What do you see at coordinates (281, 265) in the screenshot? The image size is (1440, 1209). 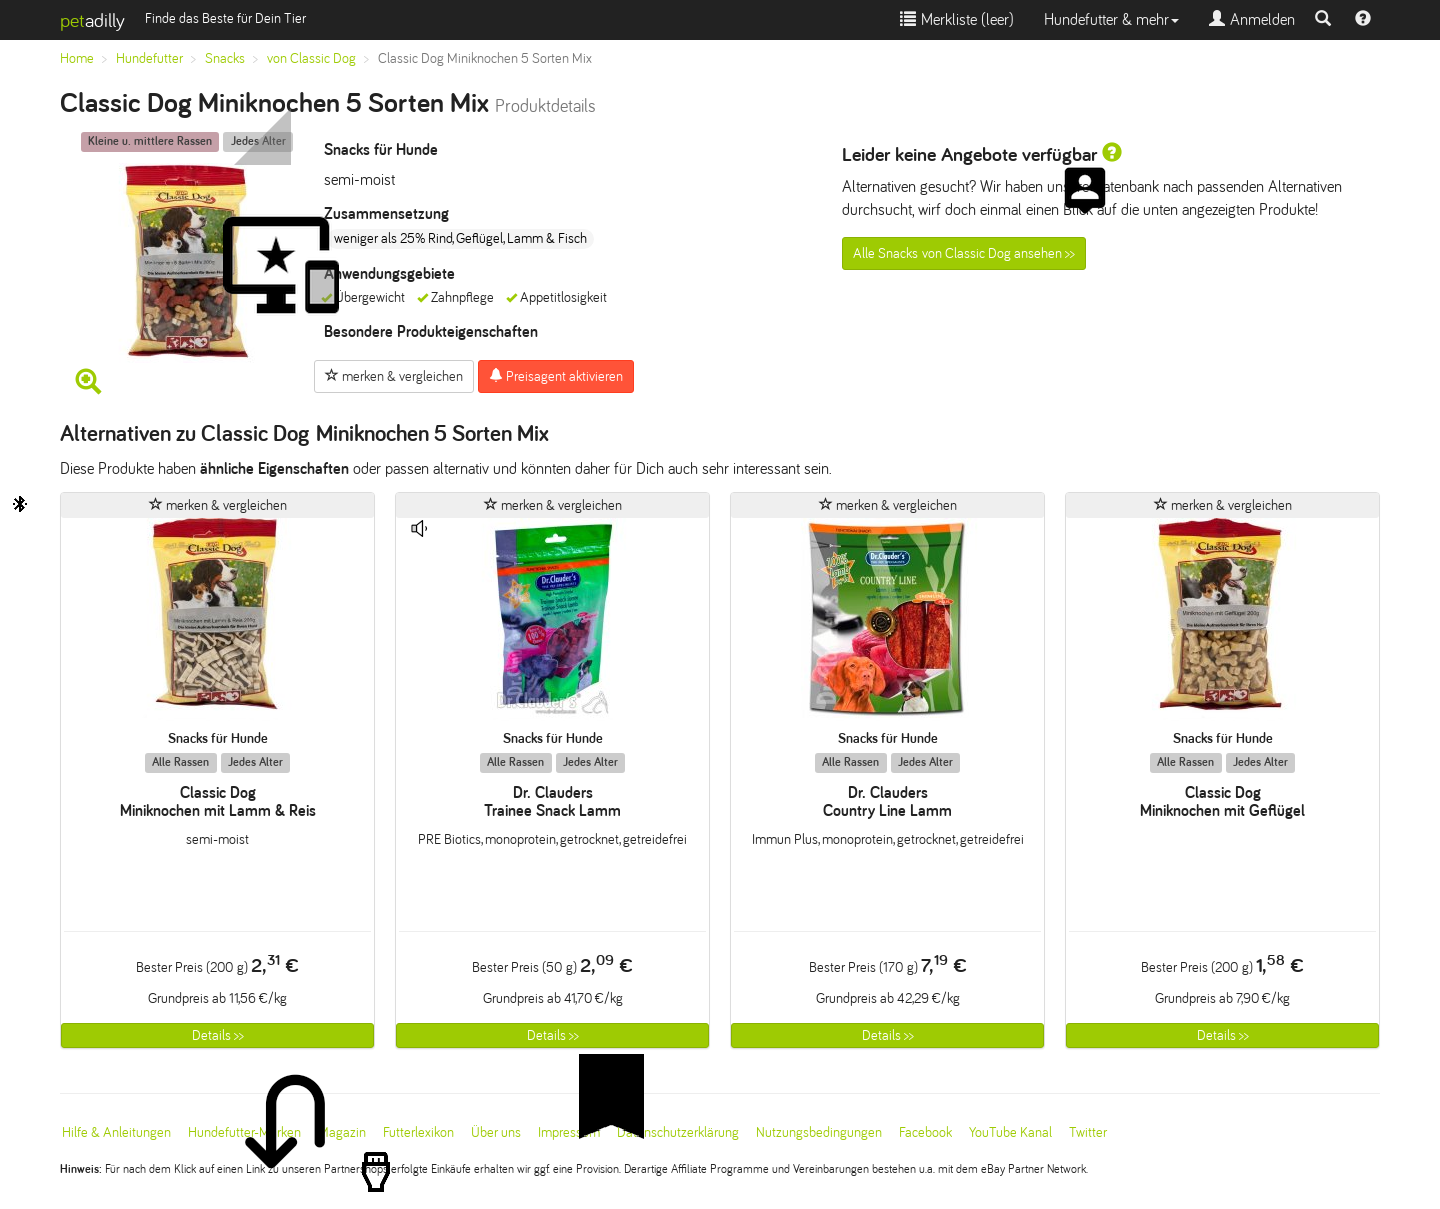 I see `view synced or connected devices` at bounding box center [281, 265].